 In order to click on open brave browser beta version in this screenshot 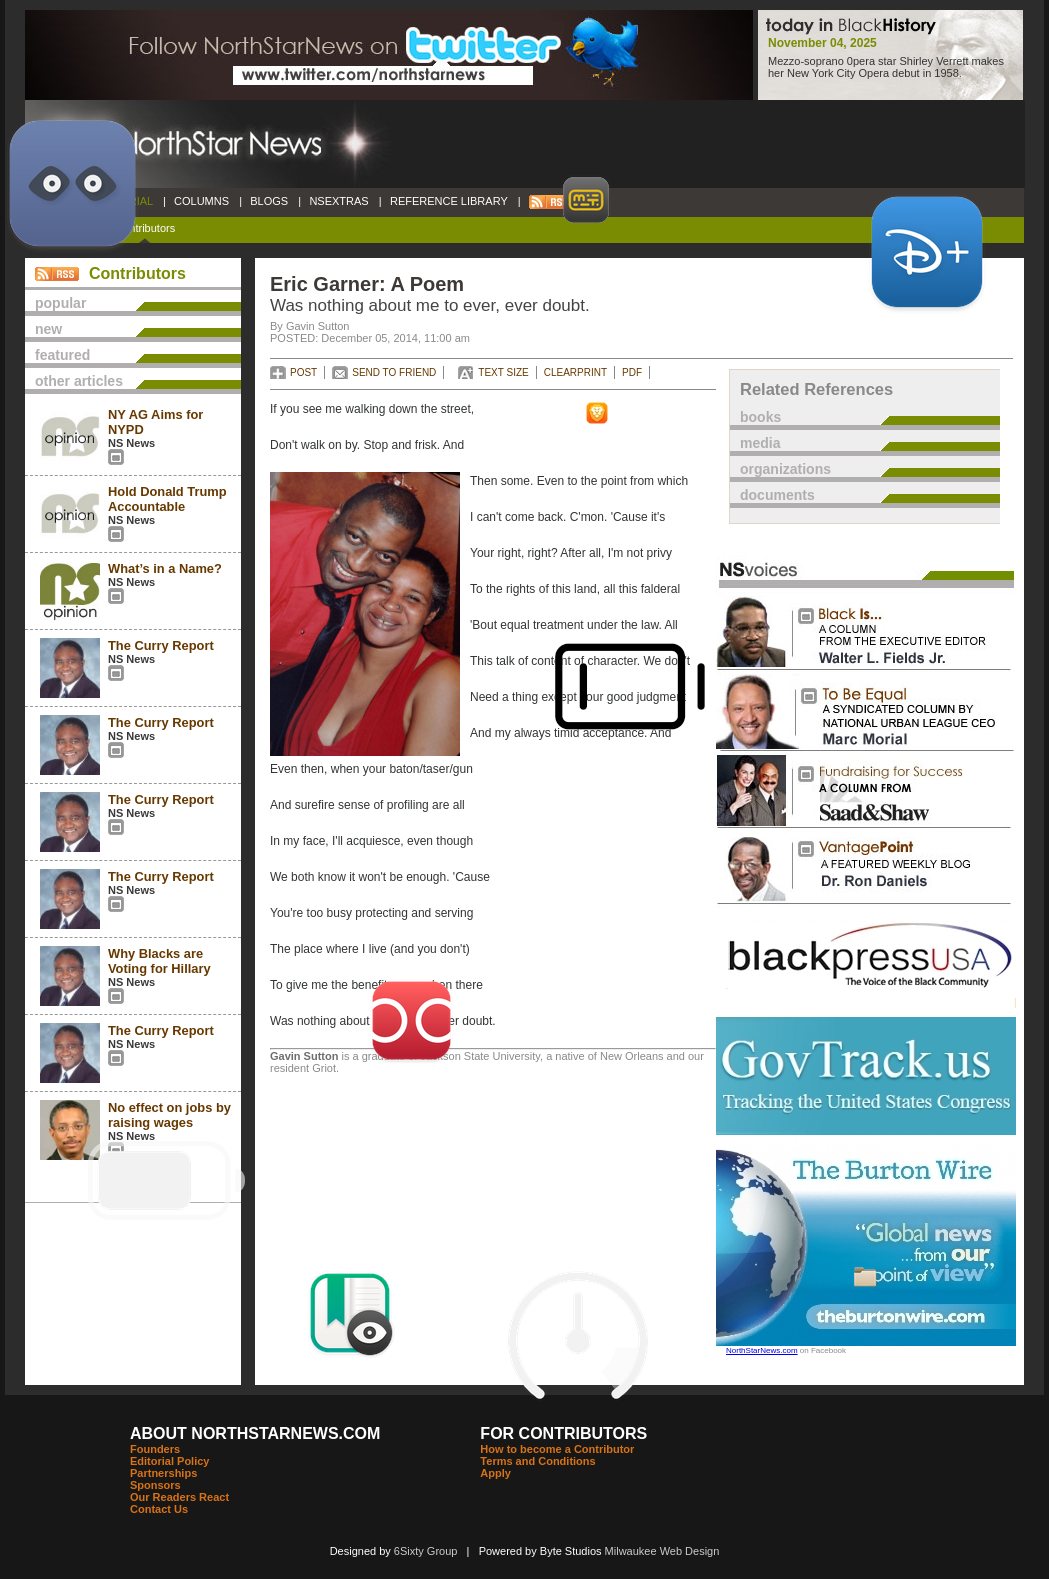, I will do `click(597, 413)`.